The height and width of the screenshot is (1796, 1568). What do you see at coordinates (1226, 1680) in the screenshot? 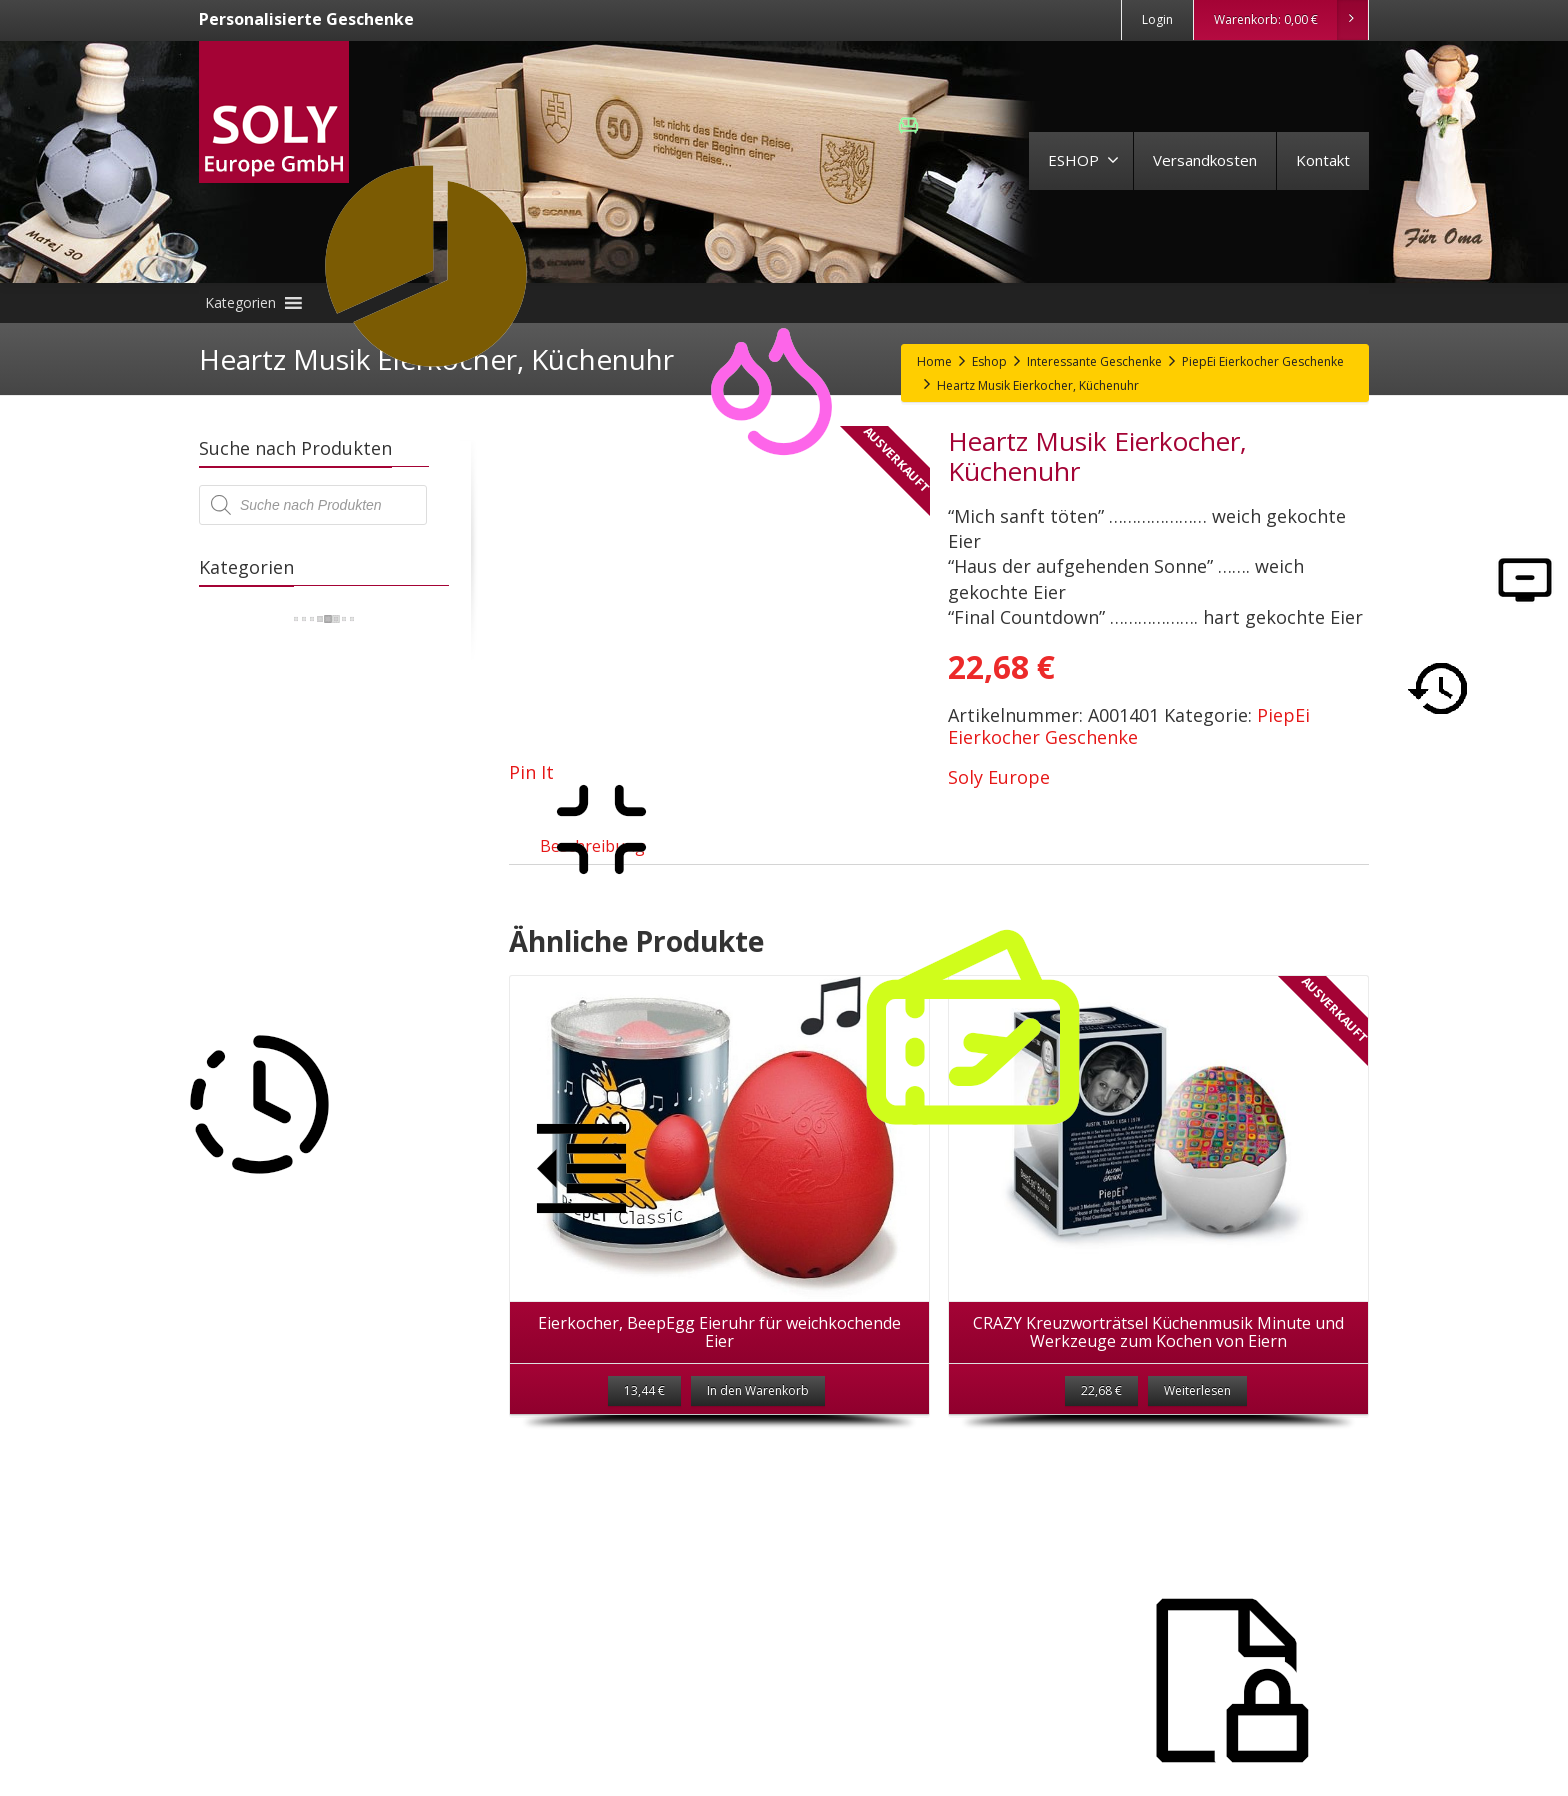
I see `create a private gist or secret snippet` at bounding box center [1226, 1680].